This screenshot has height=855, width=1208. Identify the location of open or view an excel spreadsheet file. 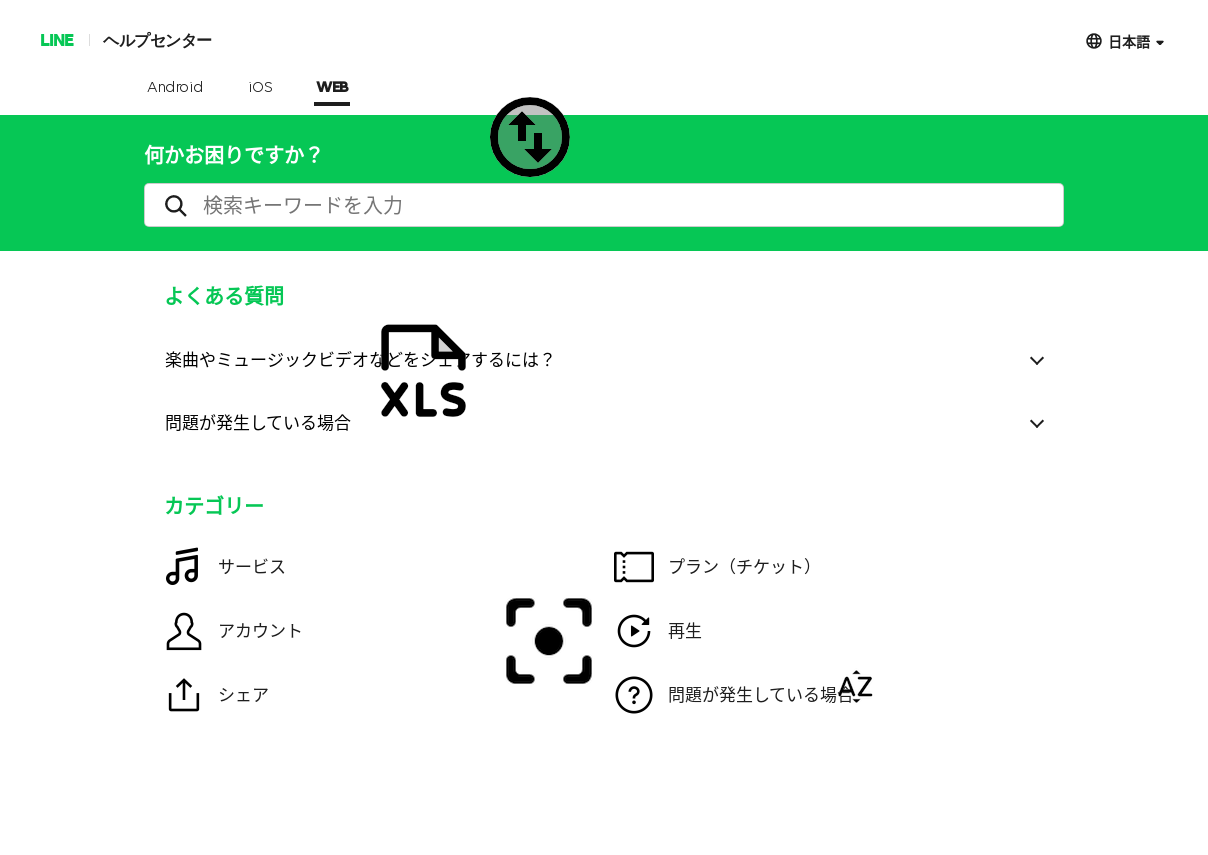
(423, 374).